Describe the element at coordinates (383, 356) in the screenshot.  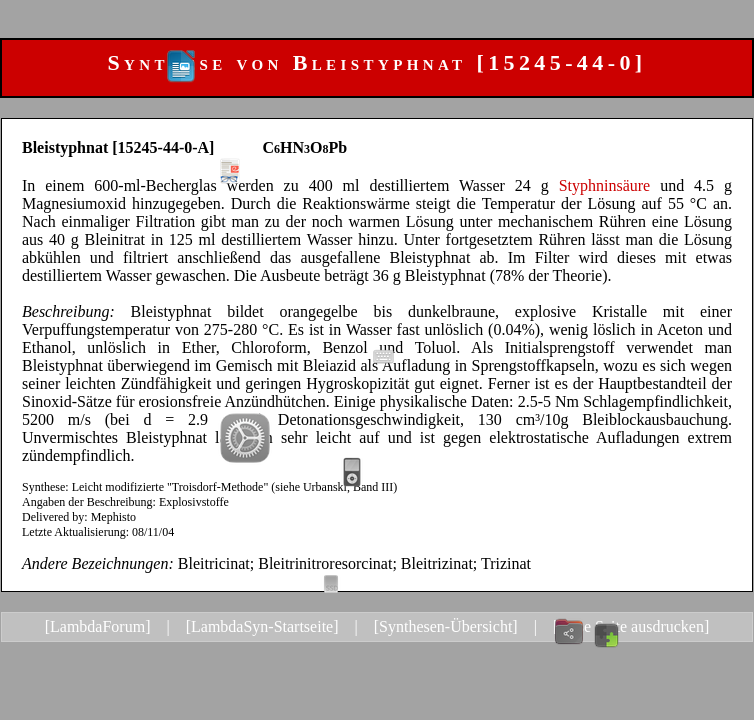
I see `open keyboard settings` at that location.